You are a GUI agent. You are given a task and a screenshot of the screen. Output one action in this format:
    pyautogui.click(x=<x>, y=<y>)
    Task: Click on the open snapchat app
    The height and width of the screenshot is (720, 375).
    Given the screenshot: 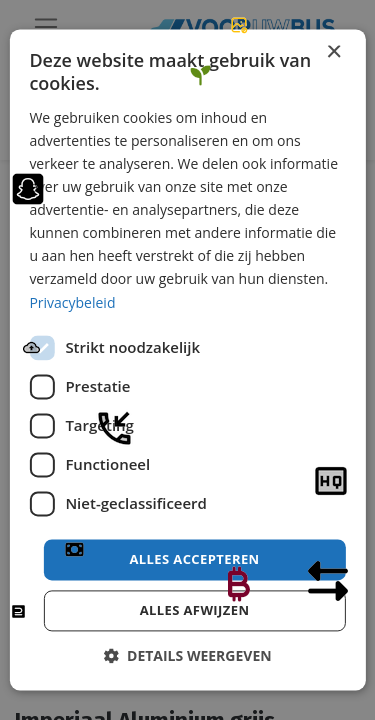 What is the action you would take?
    pyautogui.click(x=28, y=189)
    